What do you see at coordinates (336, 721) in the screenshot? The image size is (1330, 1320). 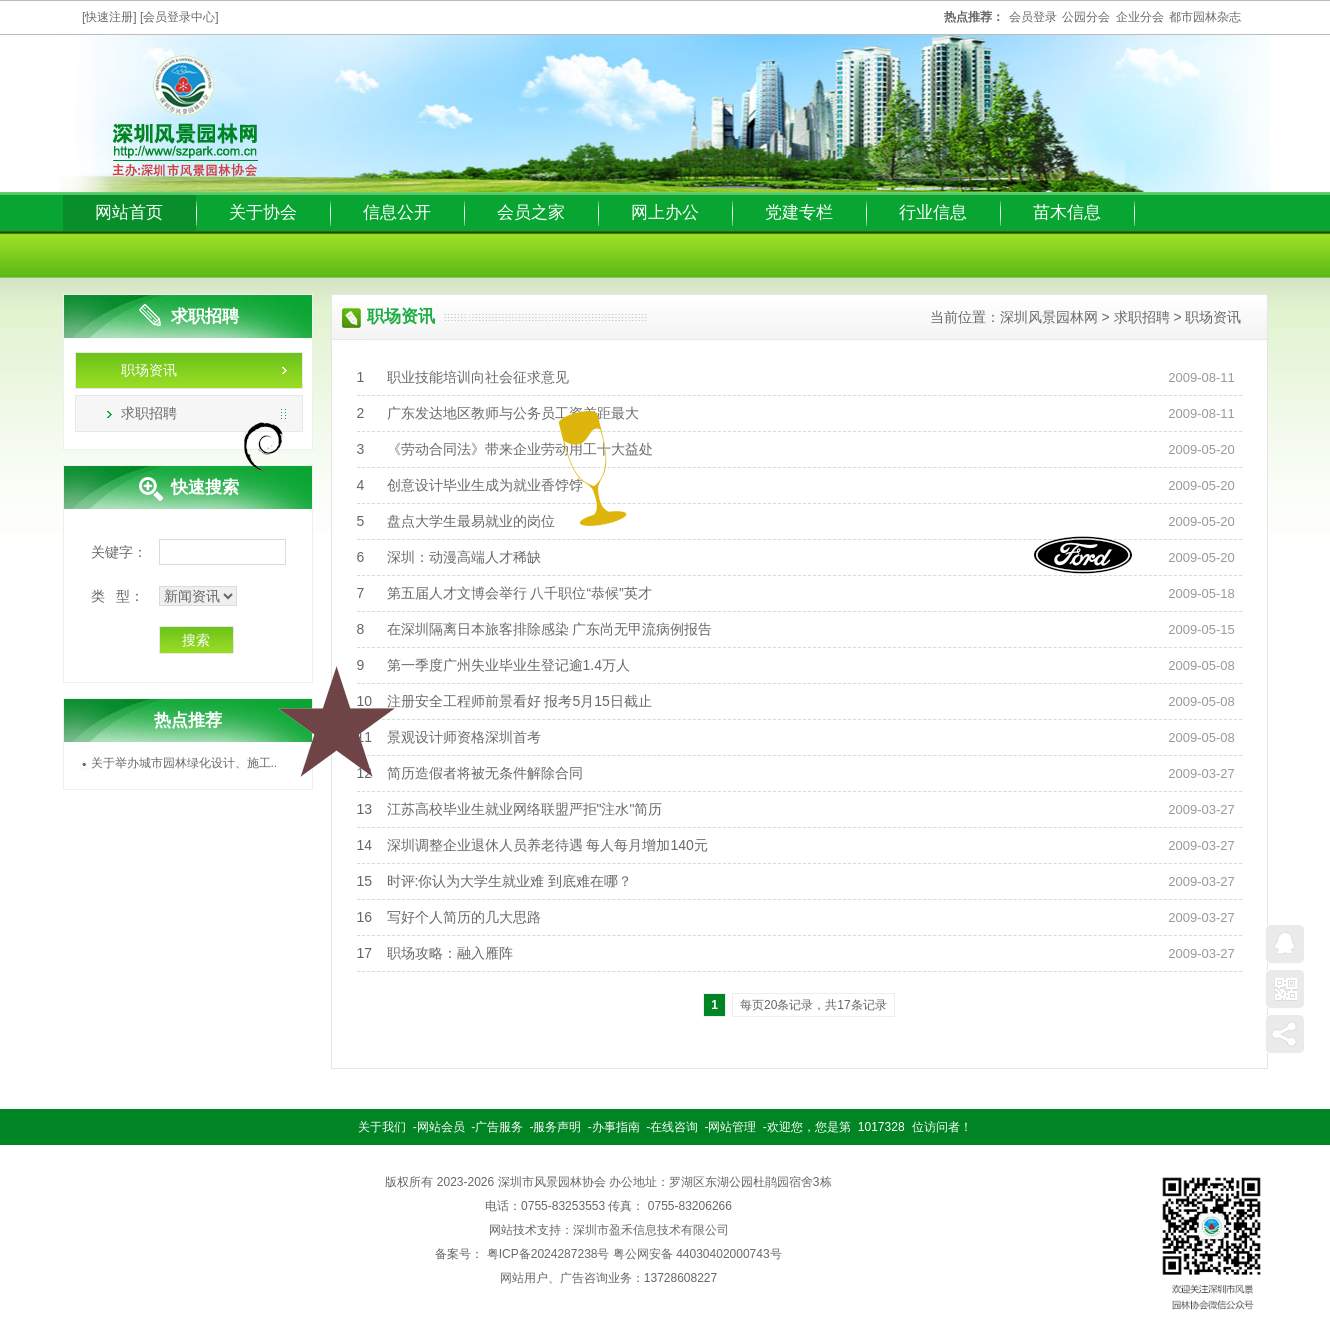 I see `open the Macy's app or website` at bounding box center [336, 721].